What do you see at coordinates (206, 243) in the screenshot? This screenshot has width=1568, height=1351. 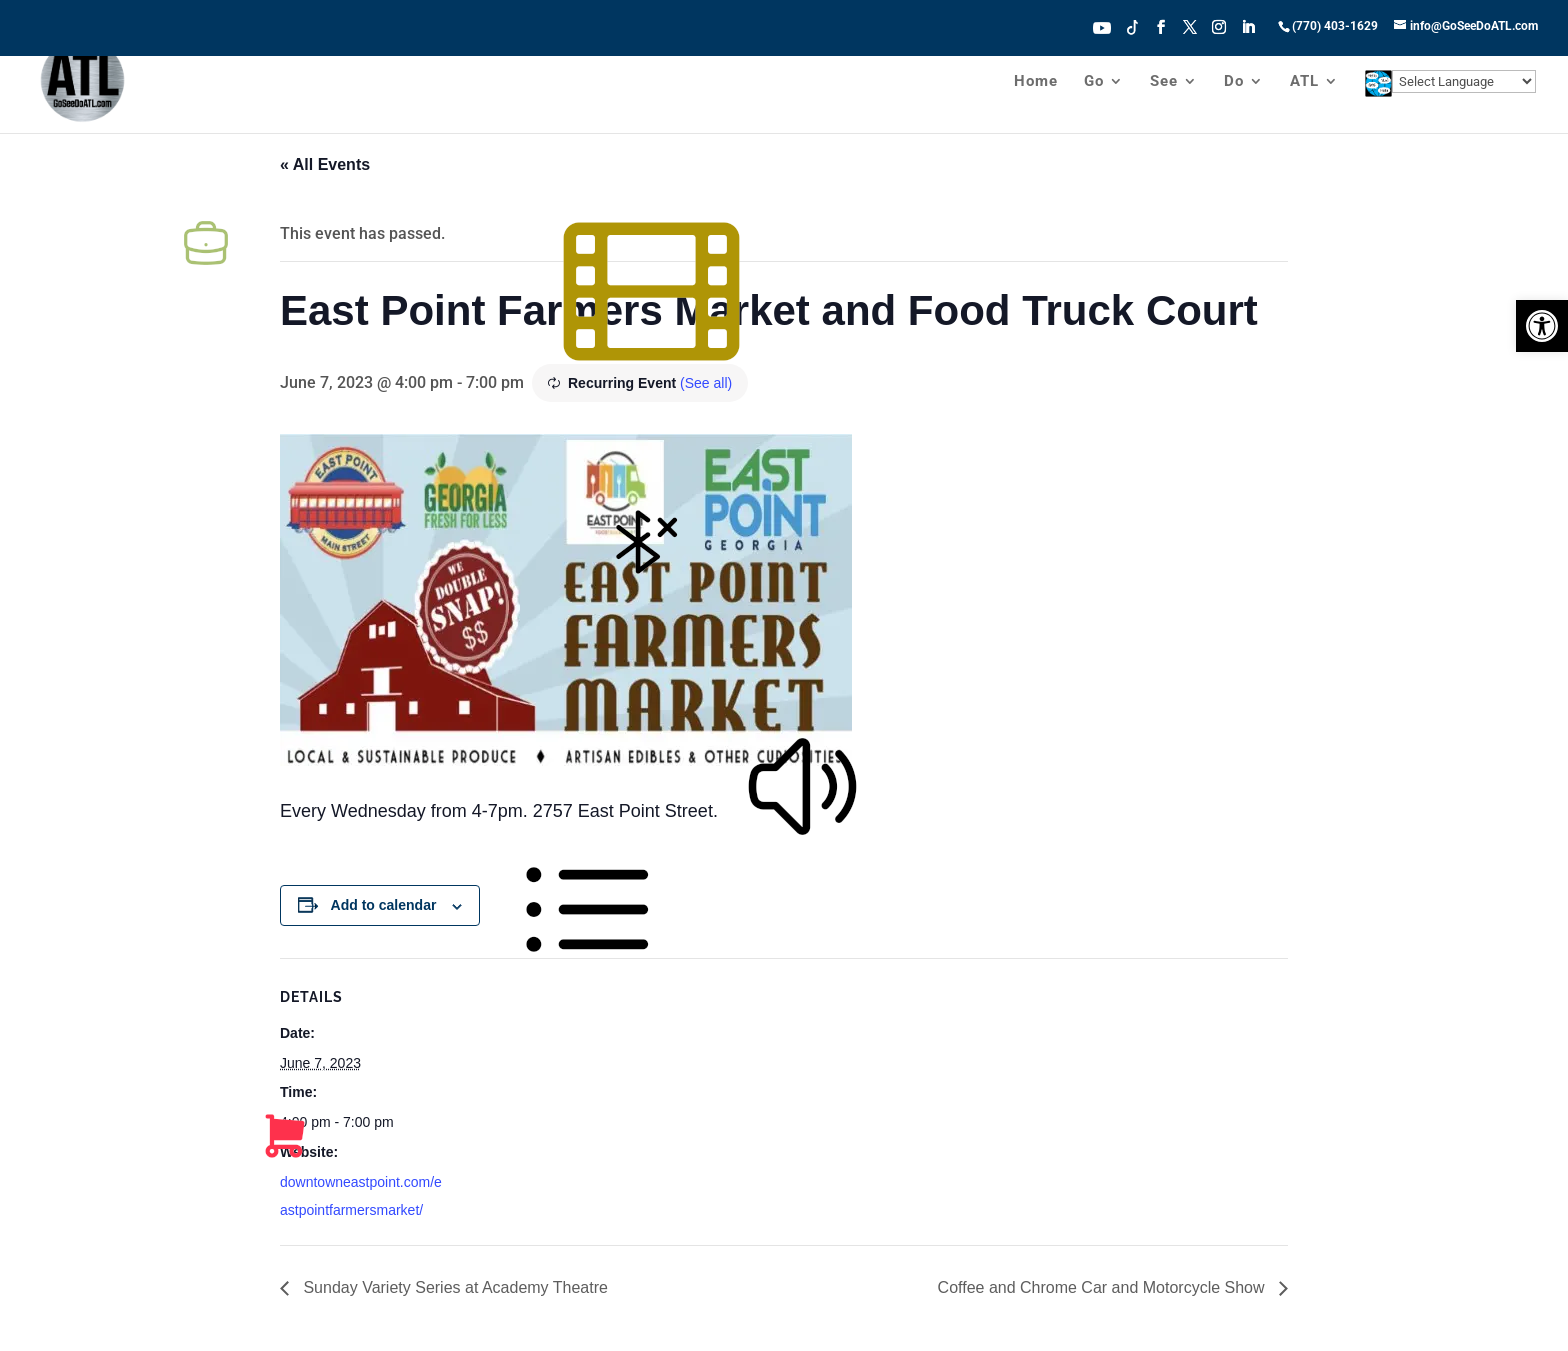 I see `access work or business documents` at bounding box center [206, 243].